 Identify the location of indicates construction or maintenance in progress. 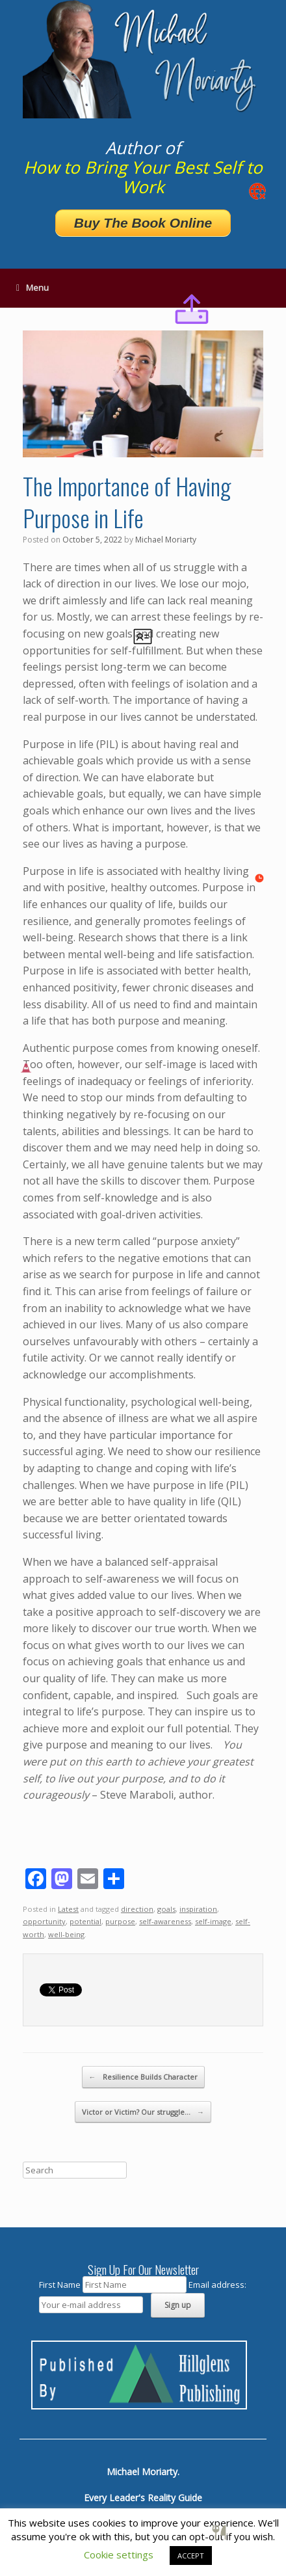
(26, 1068).